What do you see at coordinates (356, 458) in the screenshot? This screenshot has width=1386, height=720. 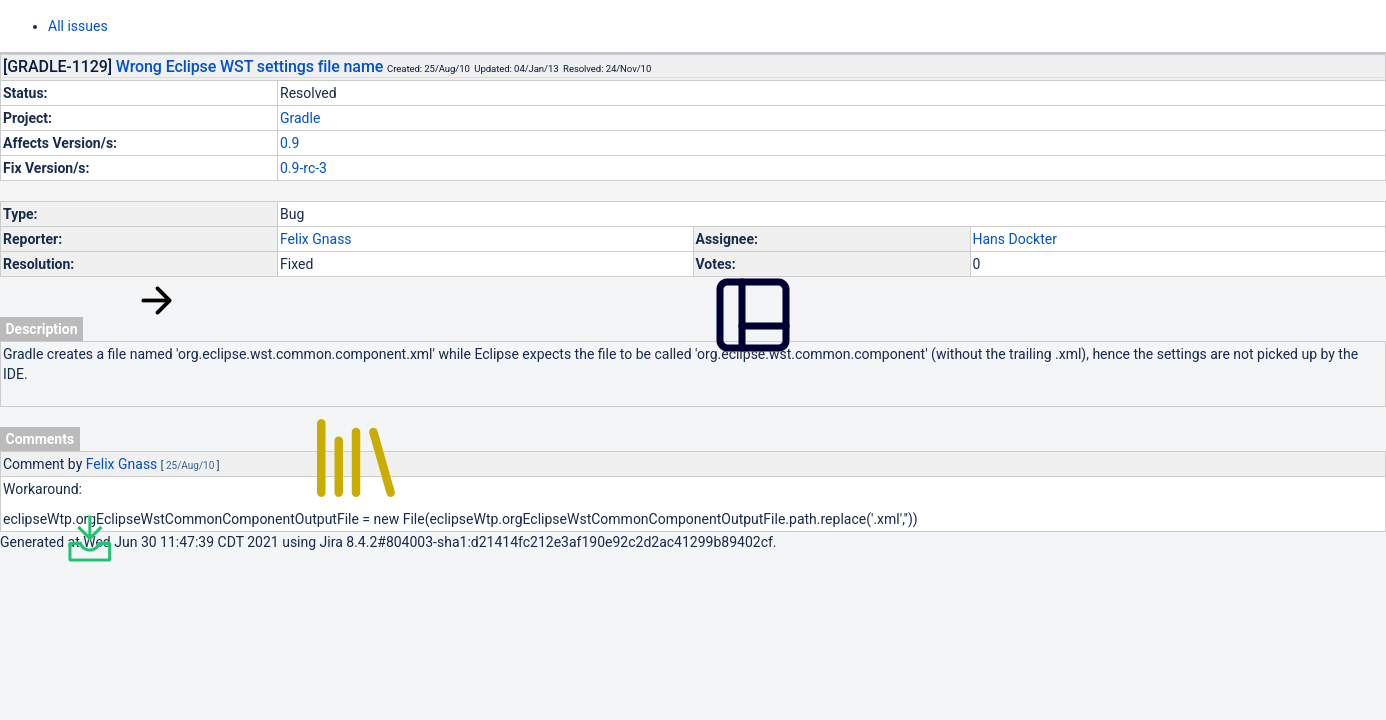 I see `access your saved content library` at bounding box center [356, 458].